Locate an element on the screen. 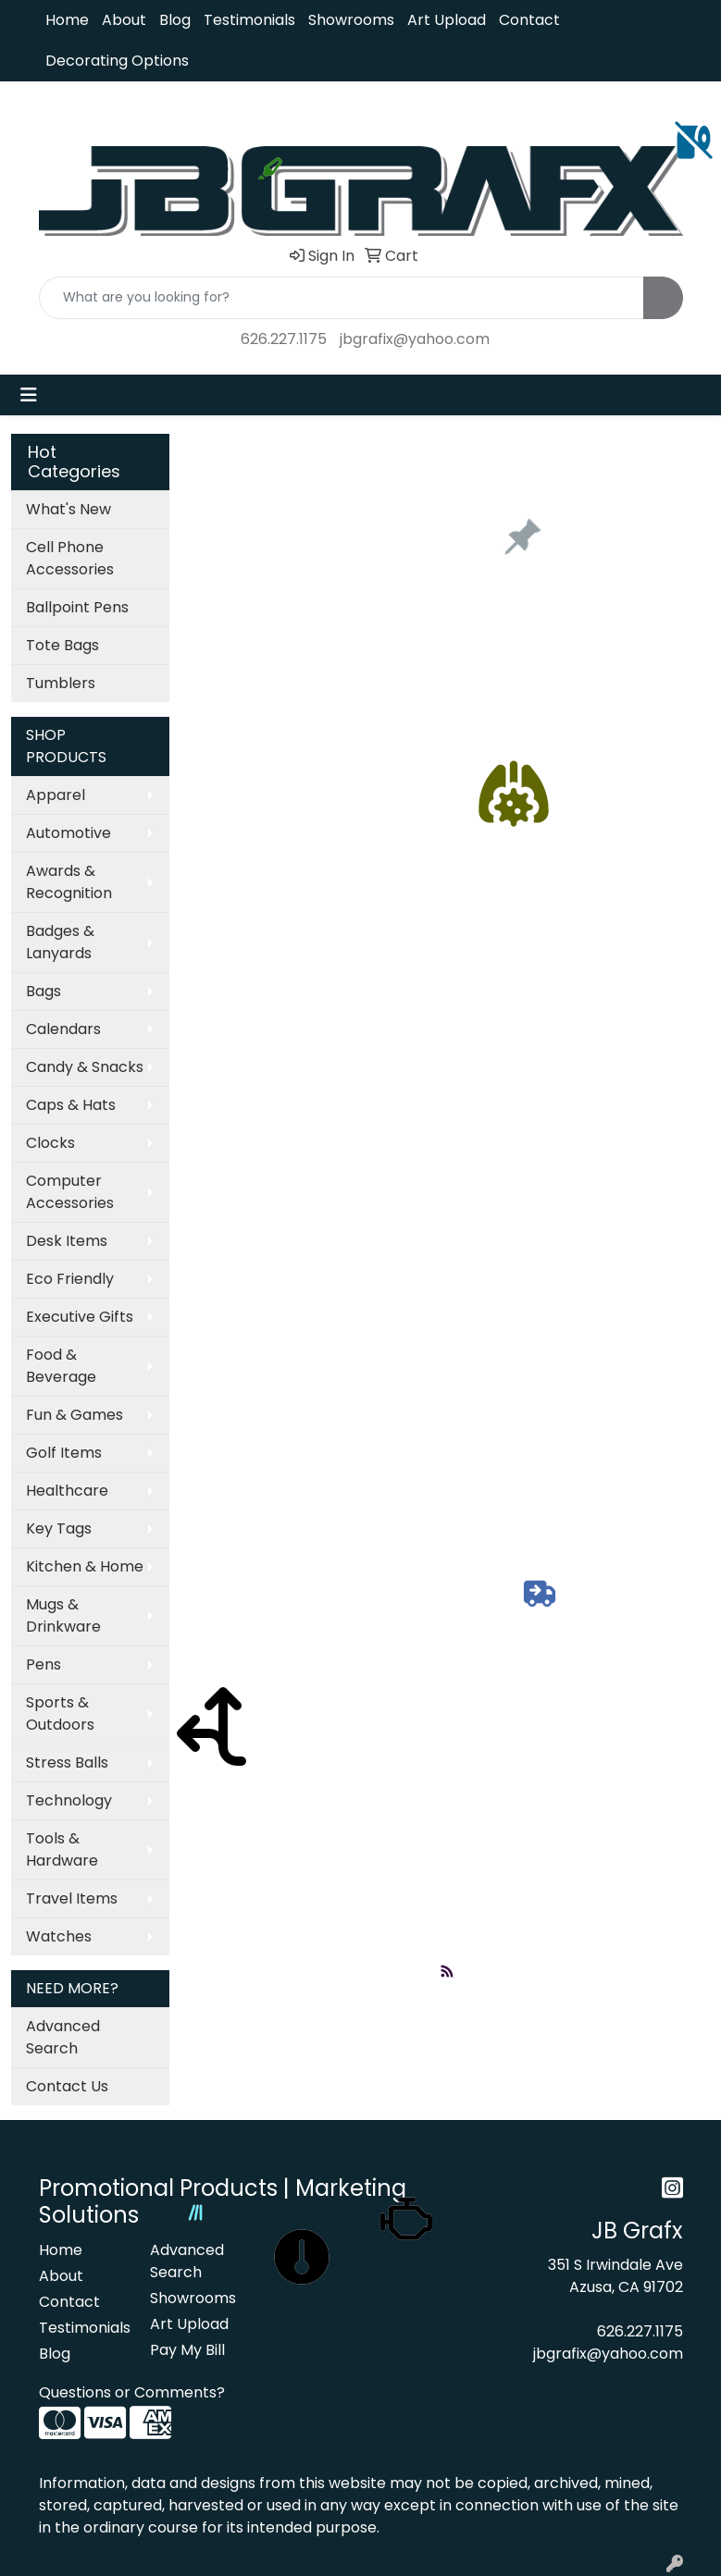  track outgoing shipment is located at coordinates (540, 1593).